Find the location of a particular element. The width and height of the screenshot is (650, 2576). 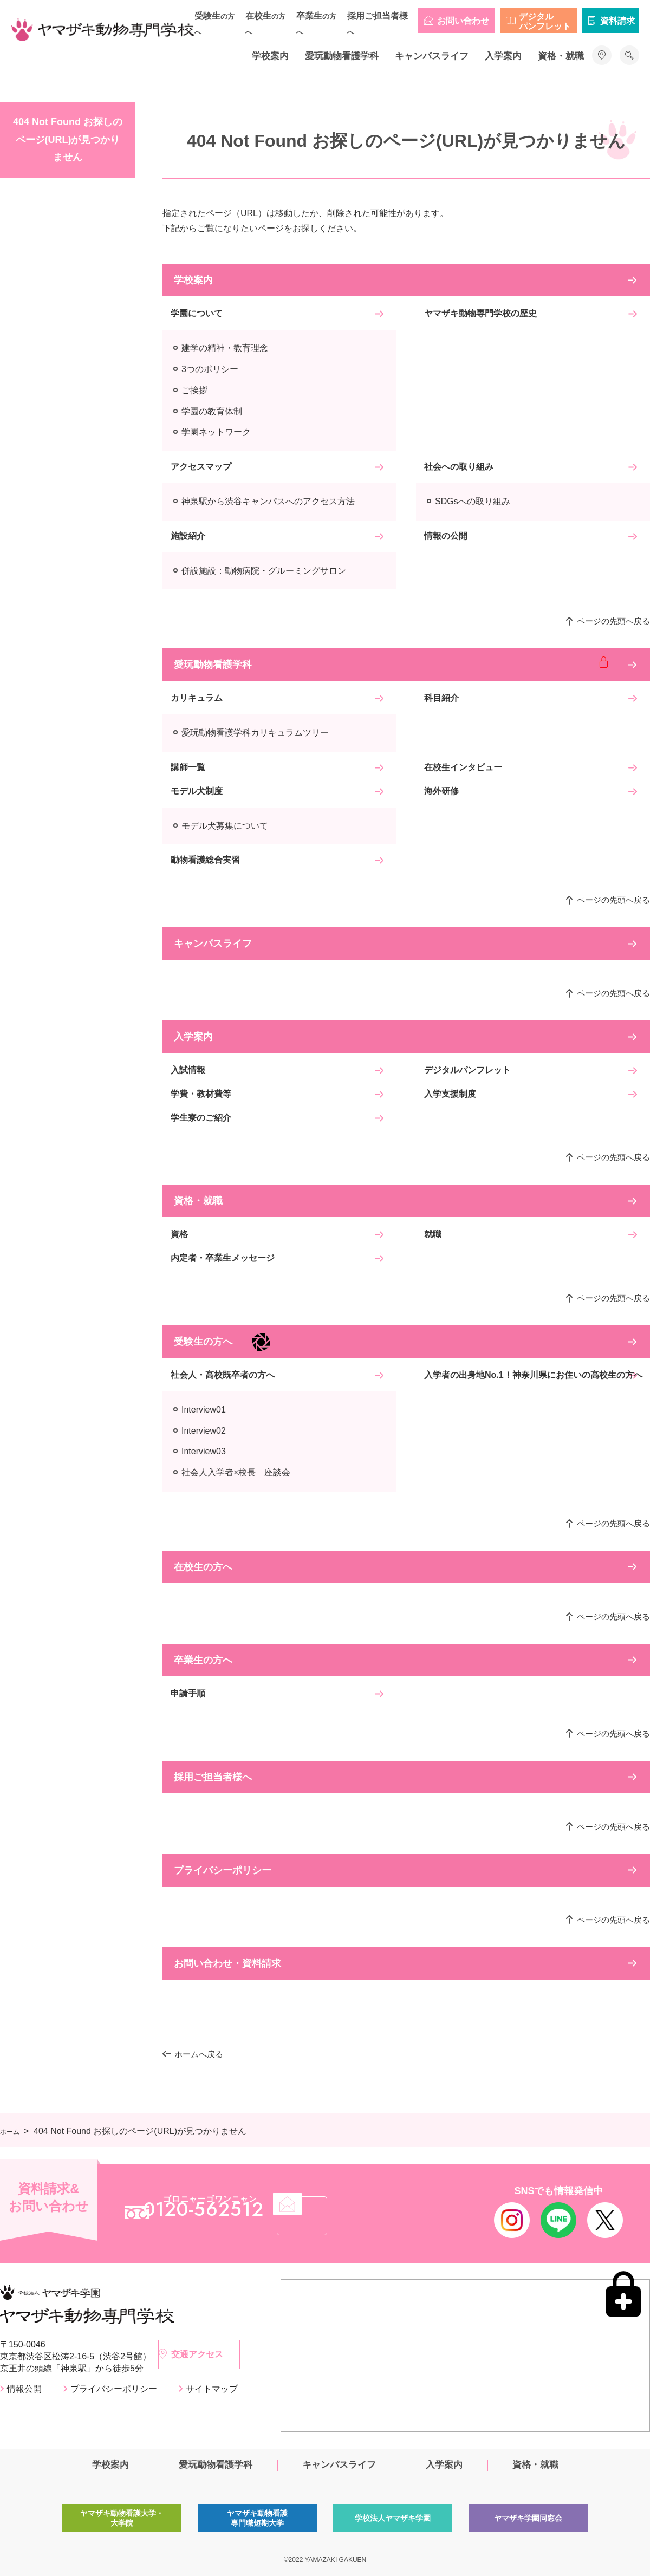

adjust camera aperture settings is located at coordinates (261, 1342).